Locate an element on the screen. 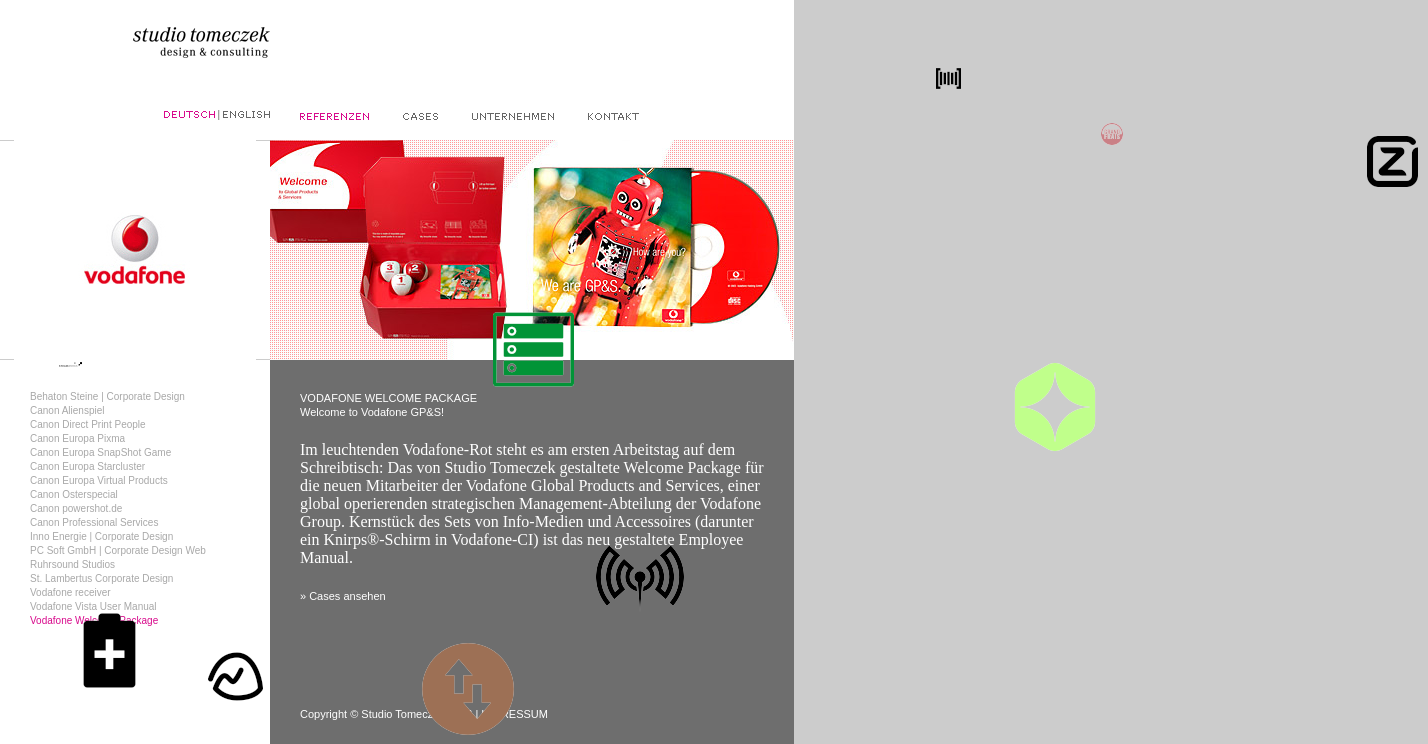 The height and width of the screenshot is (744, 1428). grand frais grocery store logo is located at coordinates (1112, 134).